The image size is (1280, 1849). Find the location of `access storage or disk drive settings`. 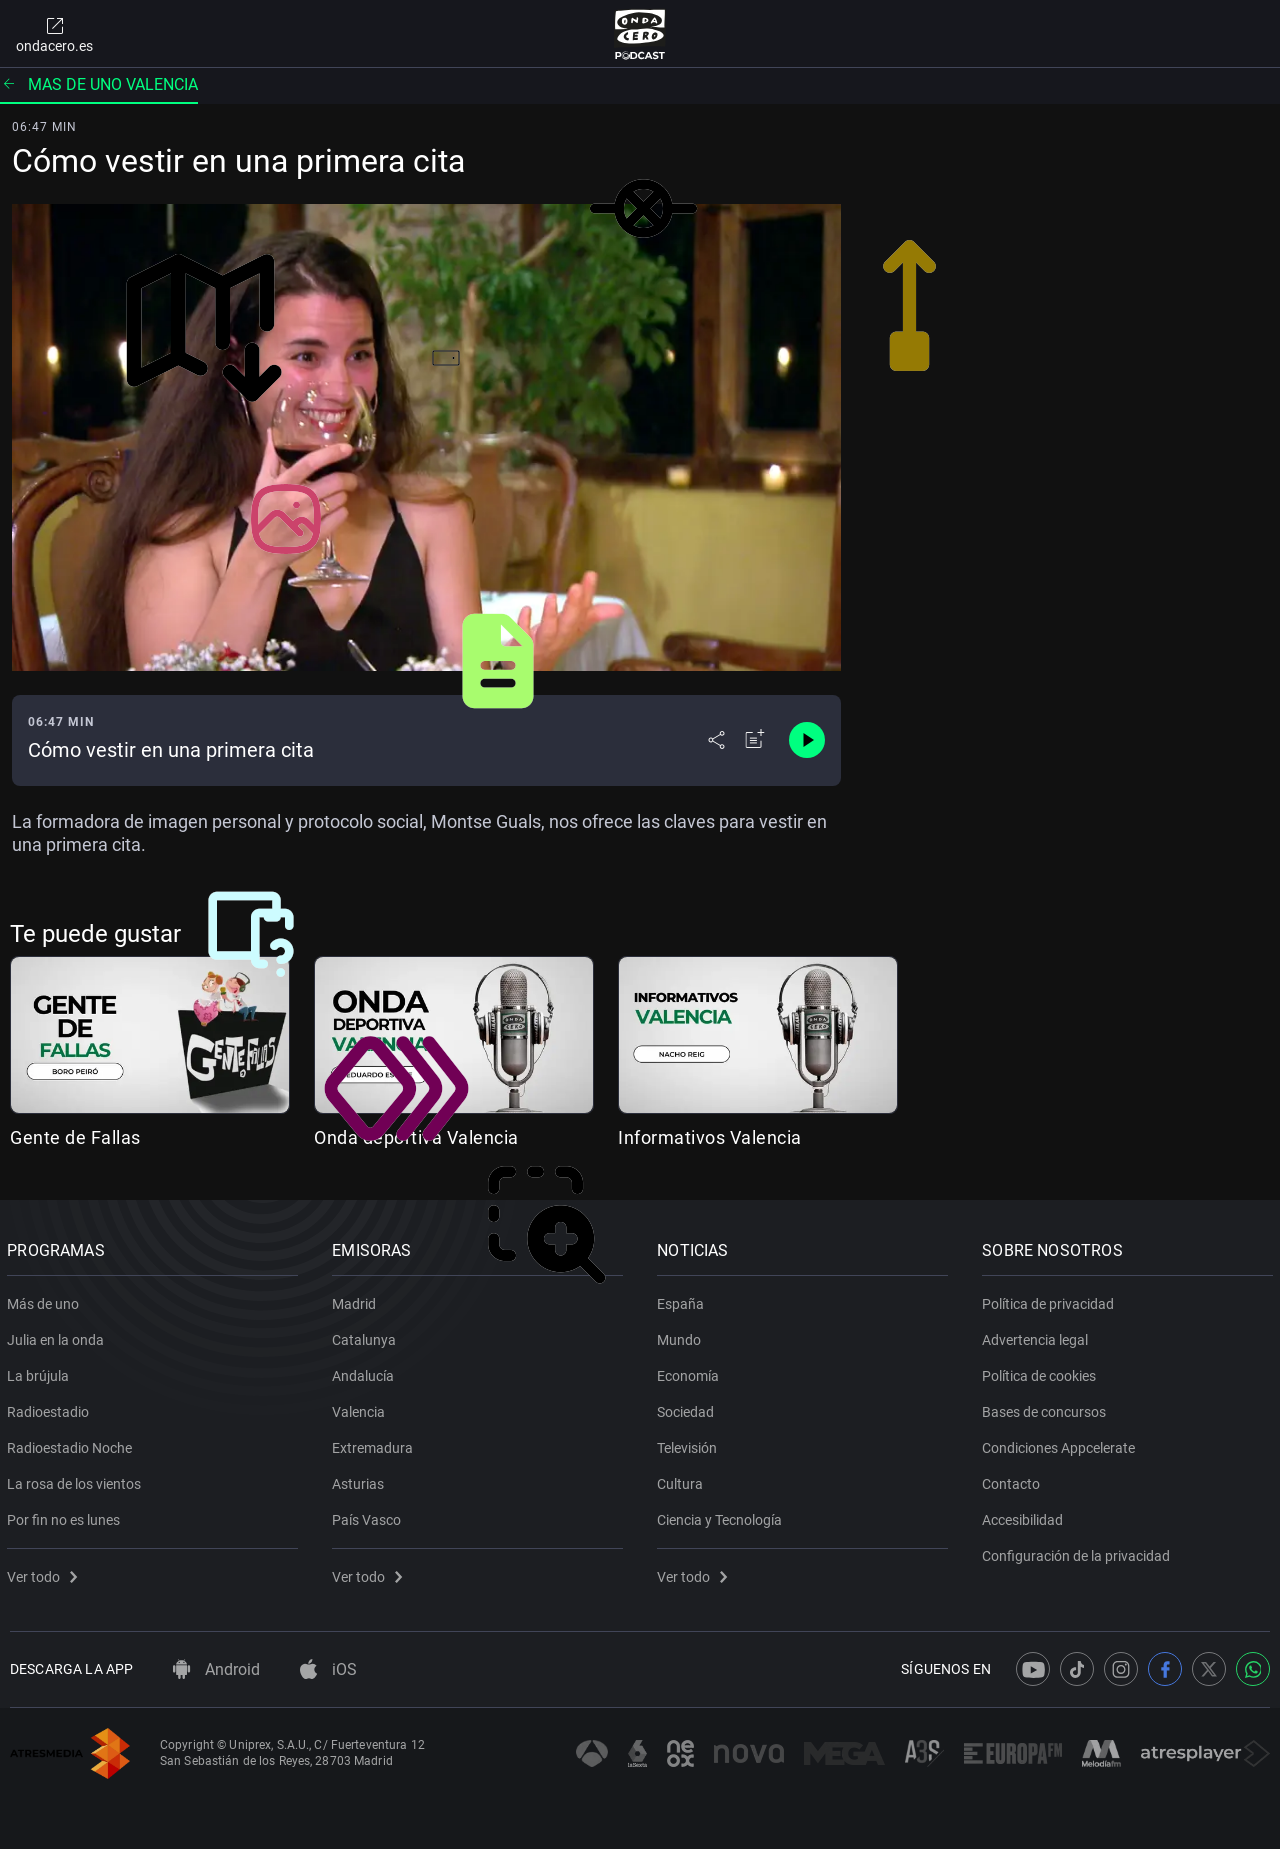

access storage or disk drive settings is located at coordinates (446, 358).